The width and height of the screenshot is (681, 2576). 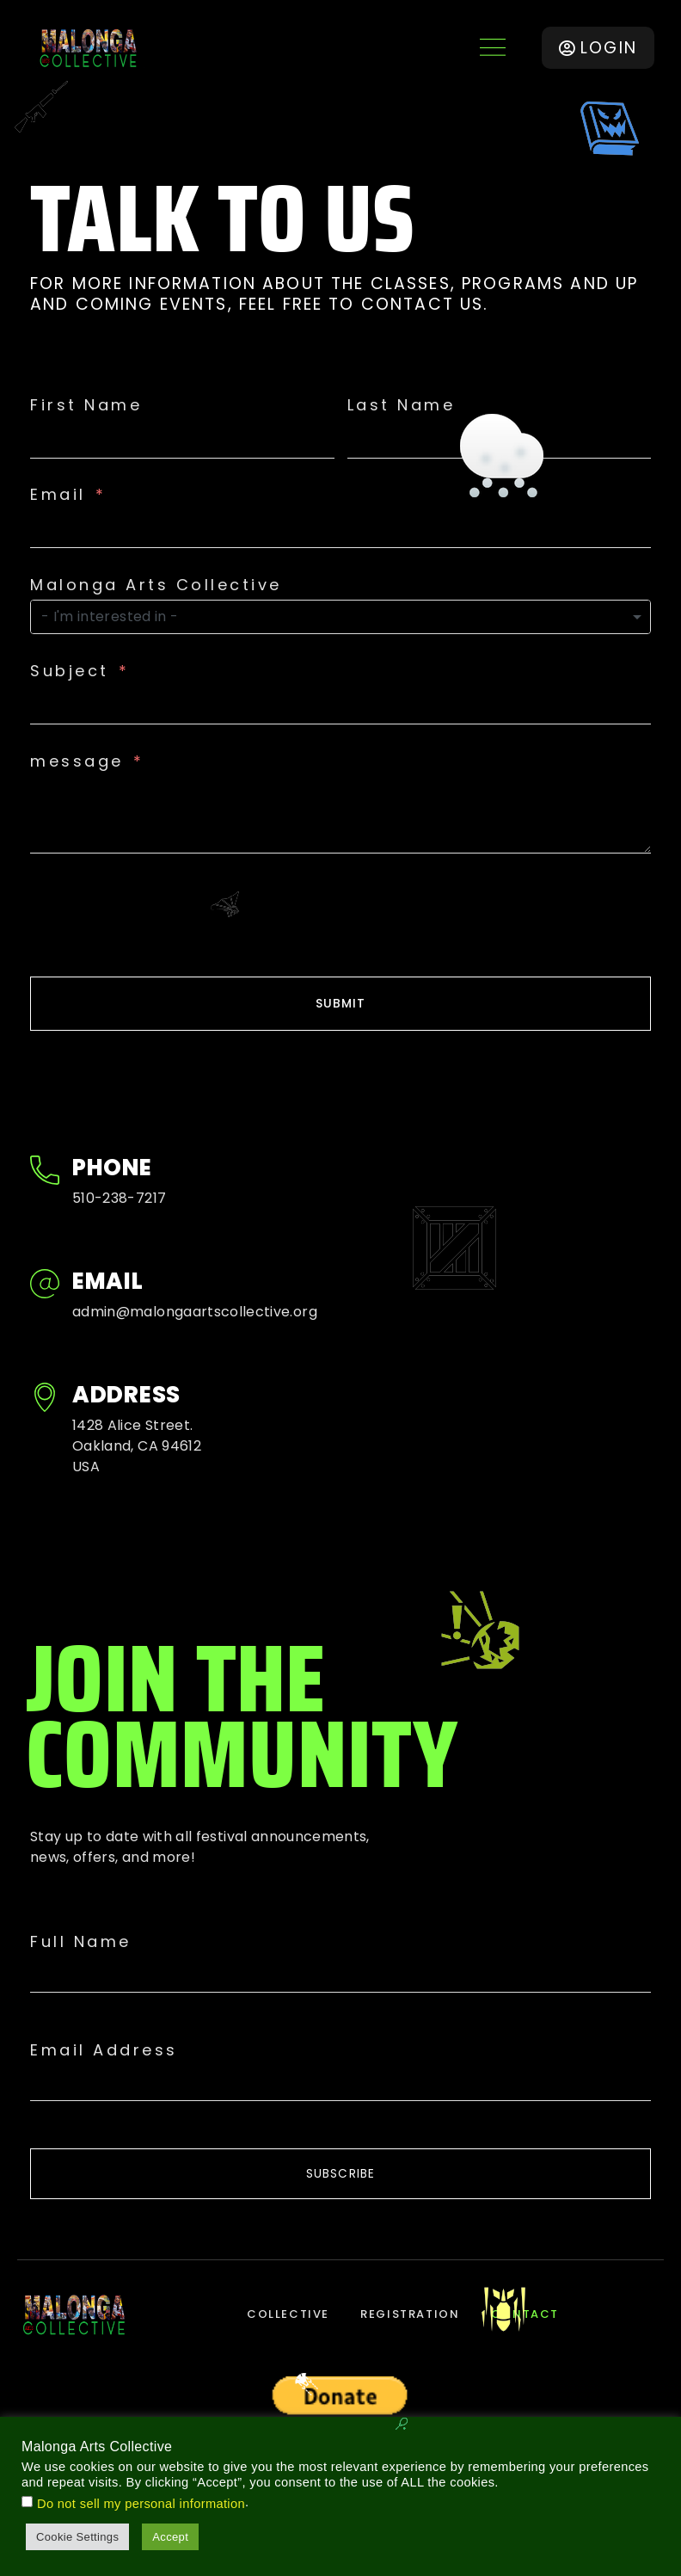 What do you see at coordinates (41, 107) in the screenshot?
I see `select the FN FAL rifle weapon` at bounding box center [41, 107].